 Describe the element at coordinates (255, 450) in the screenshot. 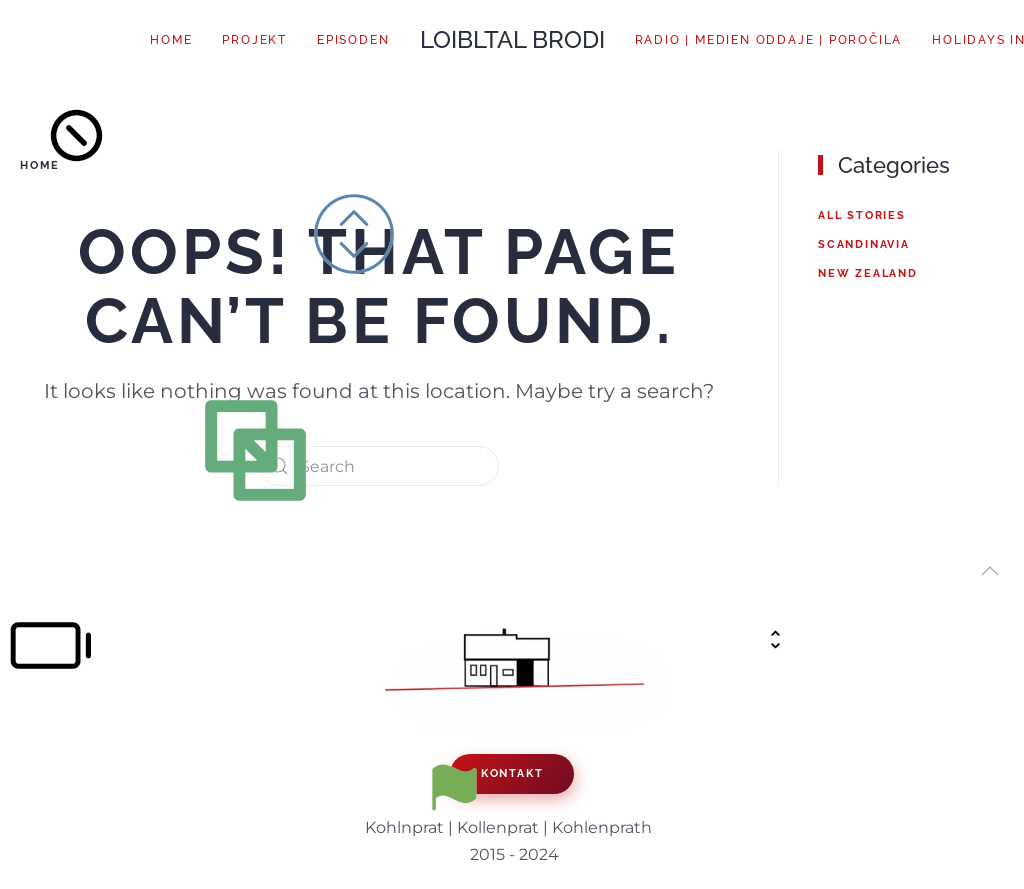

I see `merge or intersect selected layers` at that location.